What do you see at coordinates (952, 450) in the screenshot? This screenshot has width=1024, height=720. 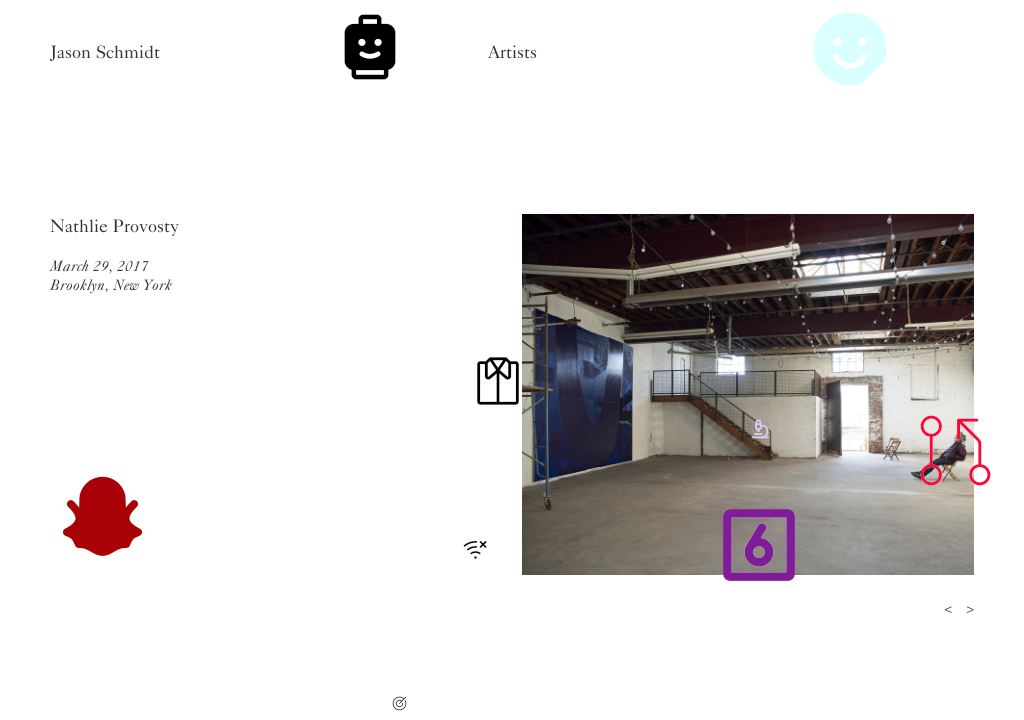 I see `create a new pull request` at bounding box center [952, 450].